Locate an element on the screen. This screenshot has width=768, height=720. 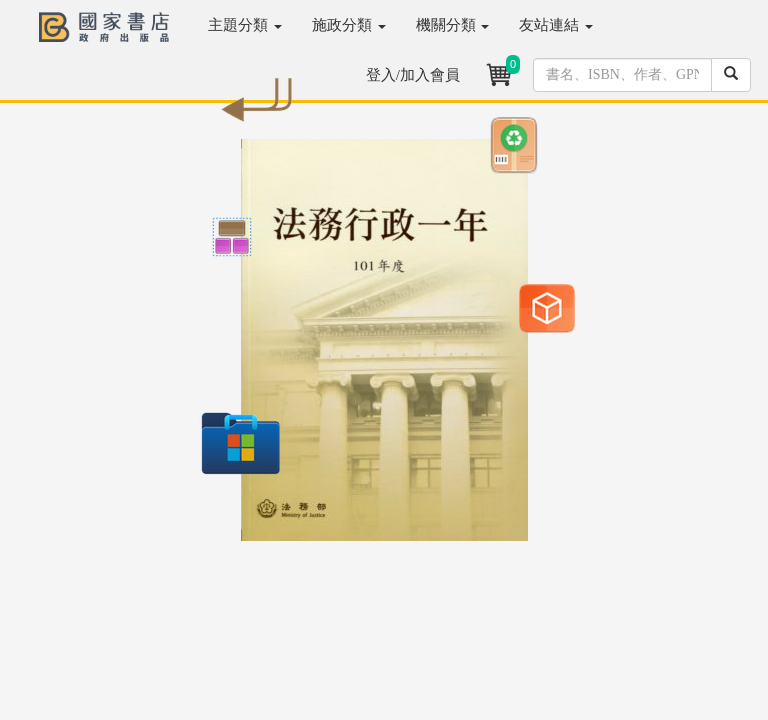
reply to all recipients of an email is located at coordinates (255, 99).